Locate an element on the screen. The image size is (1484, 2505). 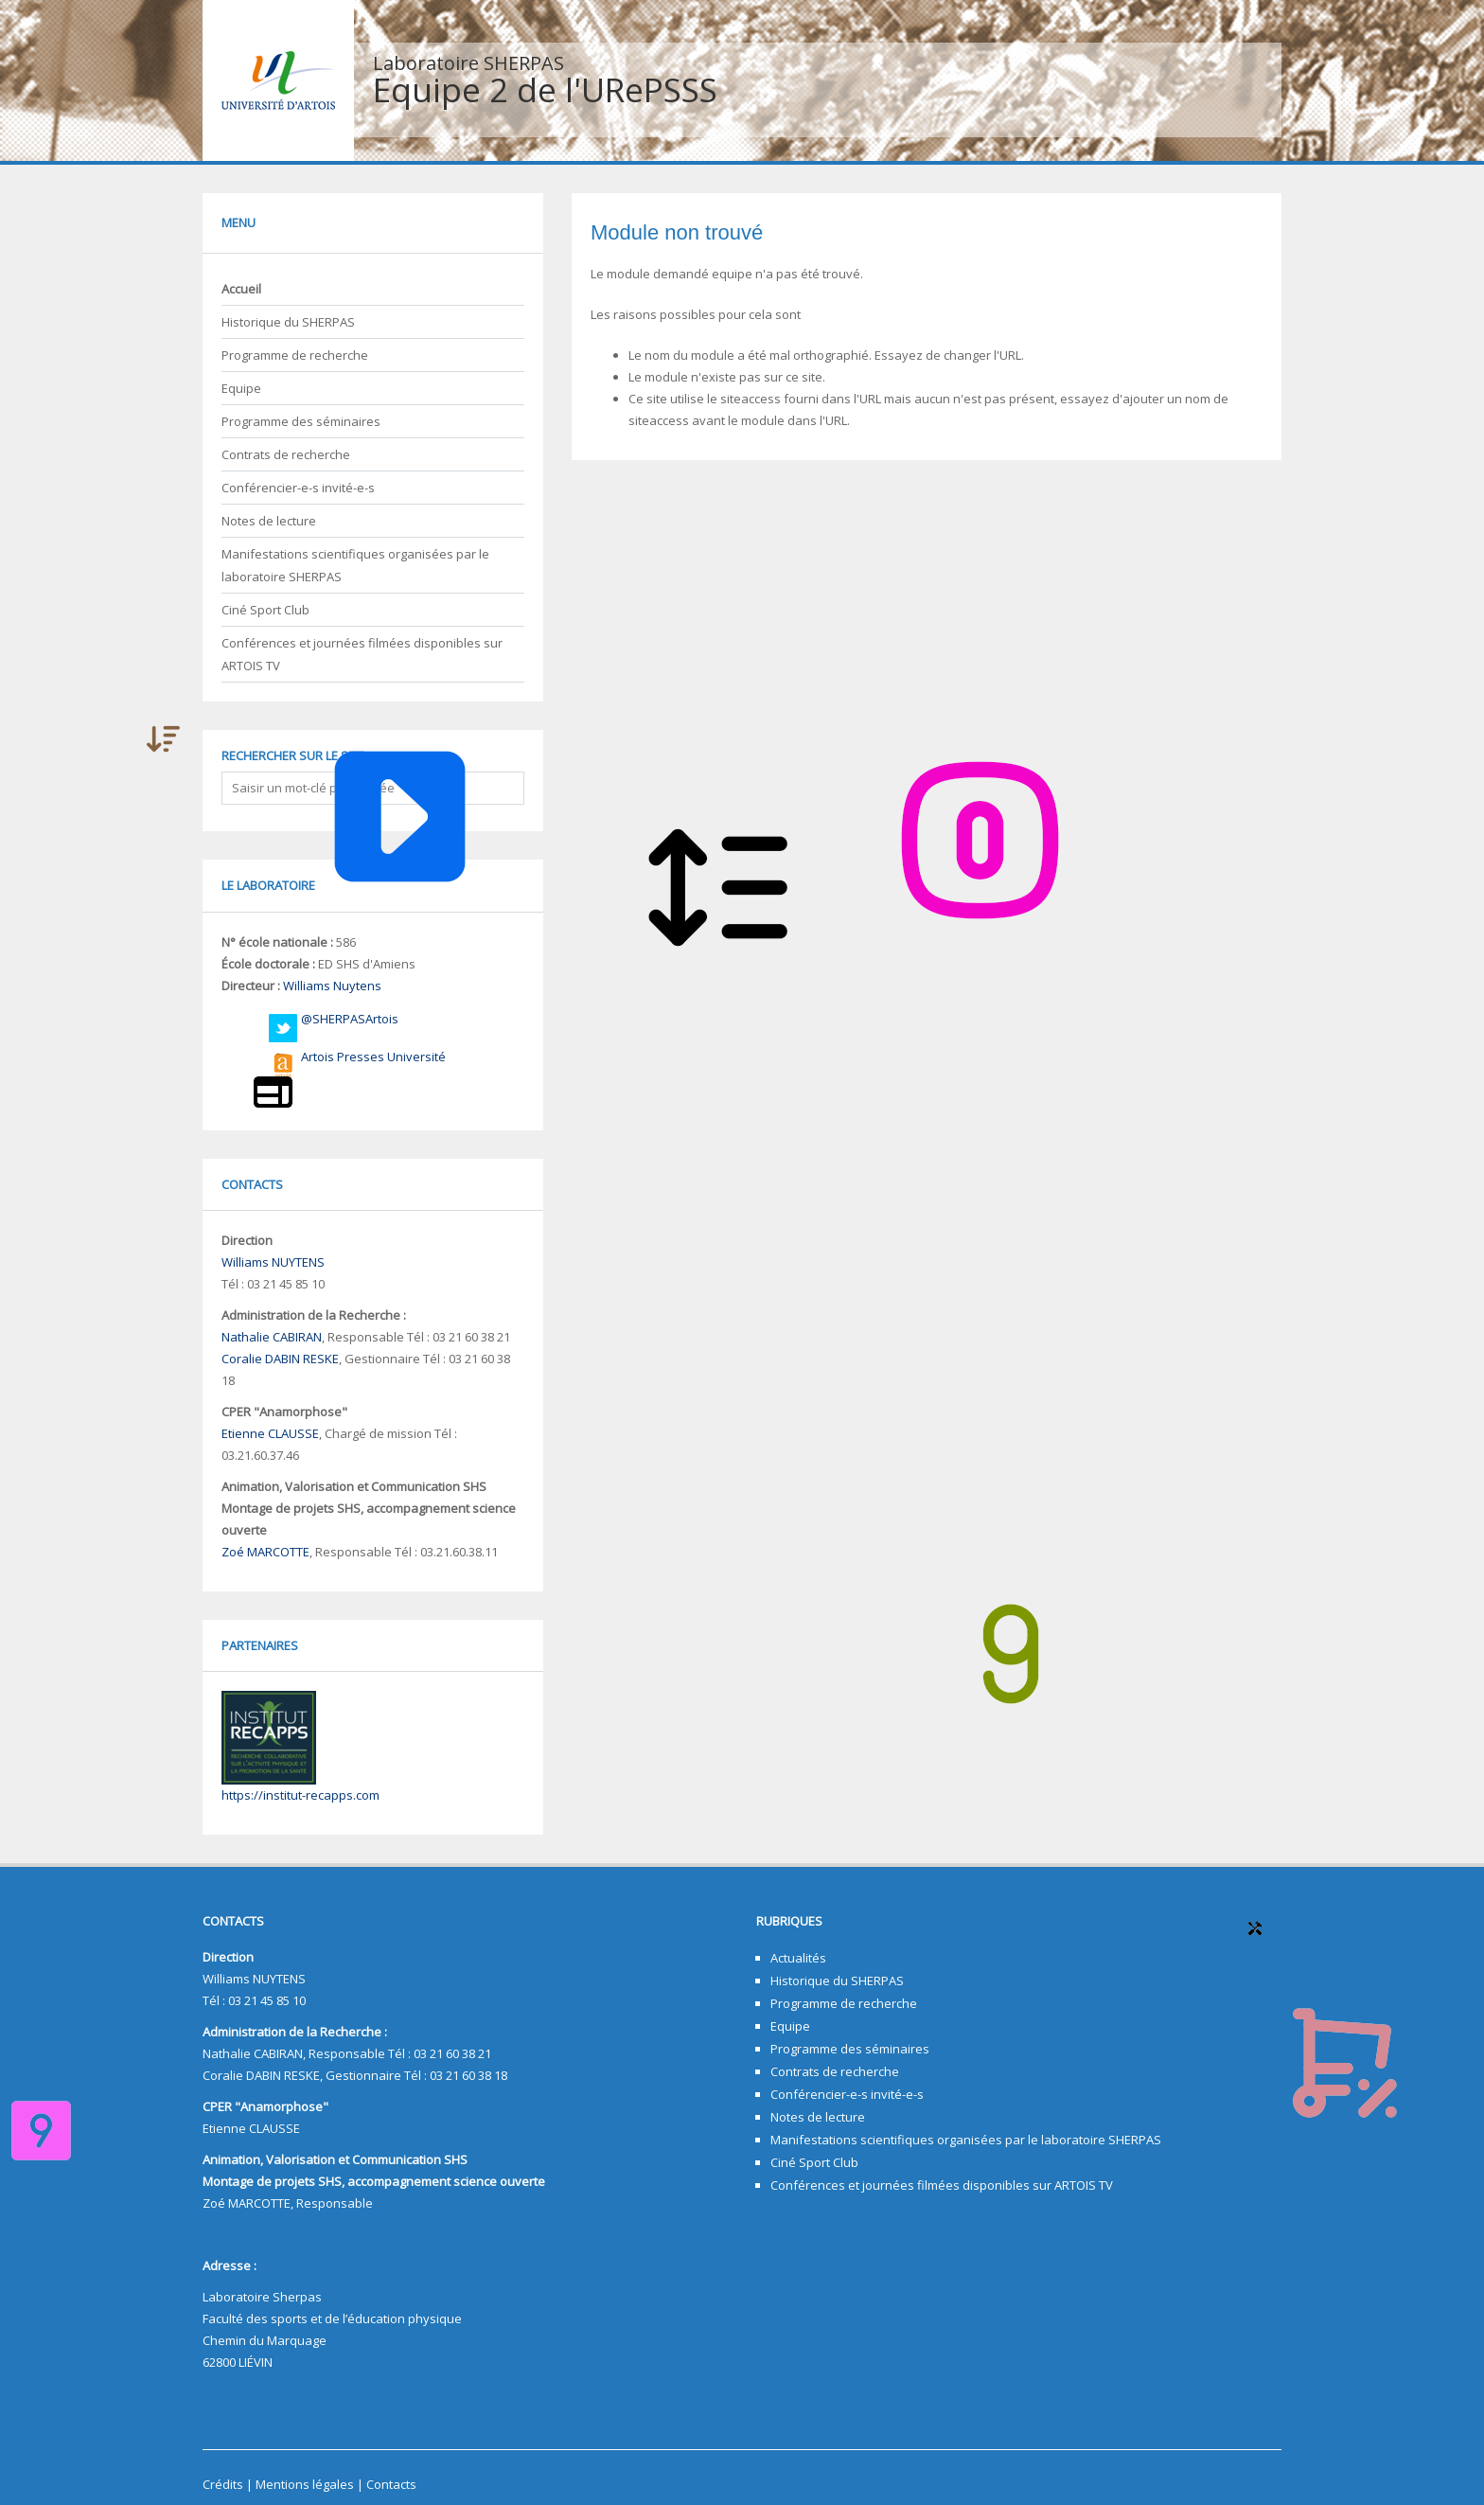
select the number nine is located at coordinates (41, 2130).